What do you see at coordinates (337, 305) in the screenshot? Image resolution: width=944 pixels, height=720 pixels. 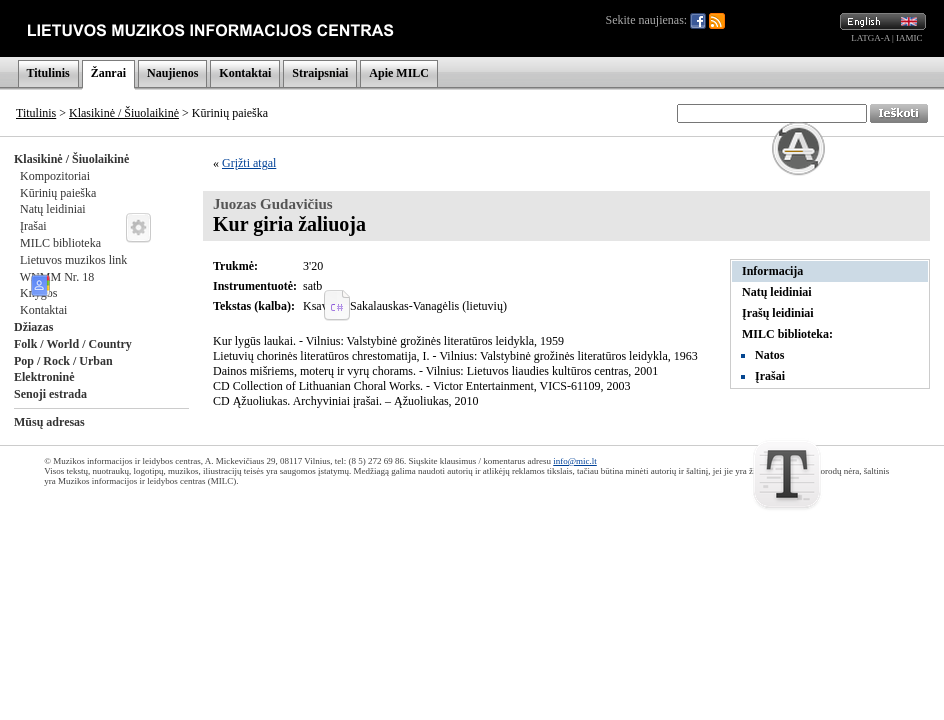 I see `a C# source code file` at bounding box center [337, 305].